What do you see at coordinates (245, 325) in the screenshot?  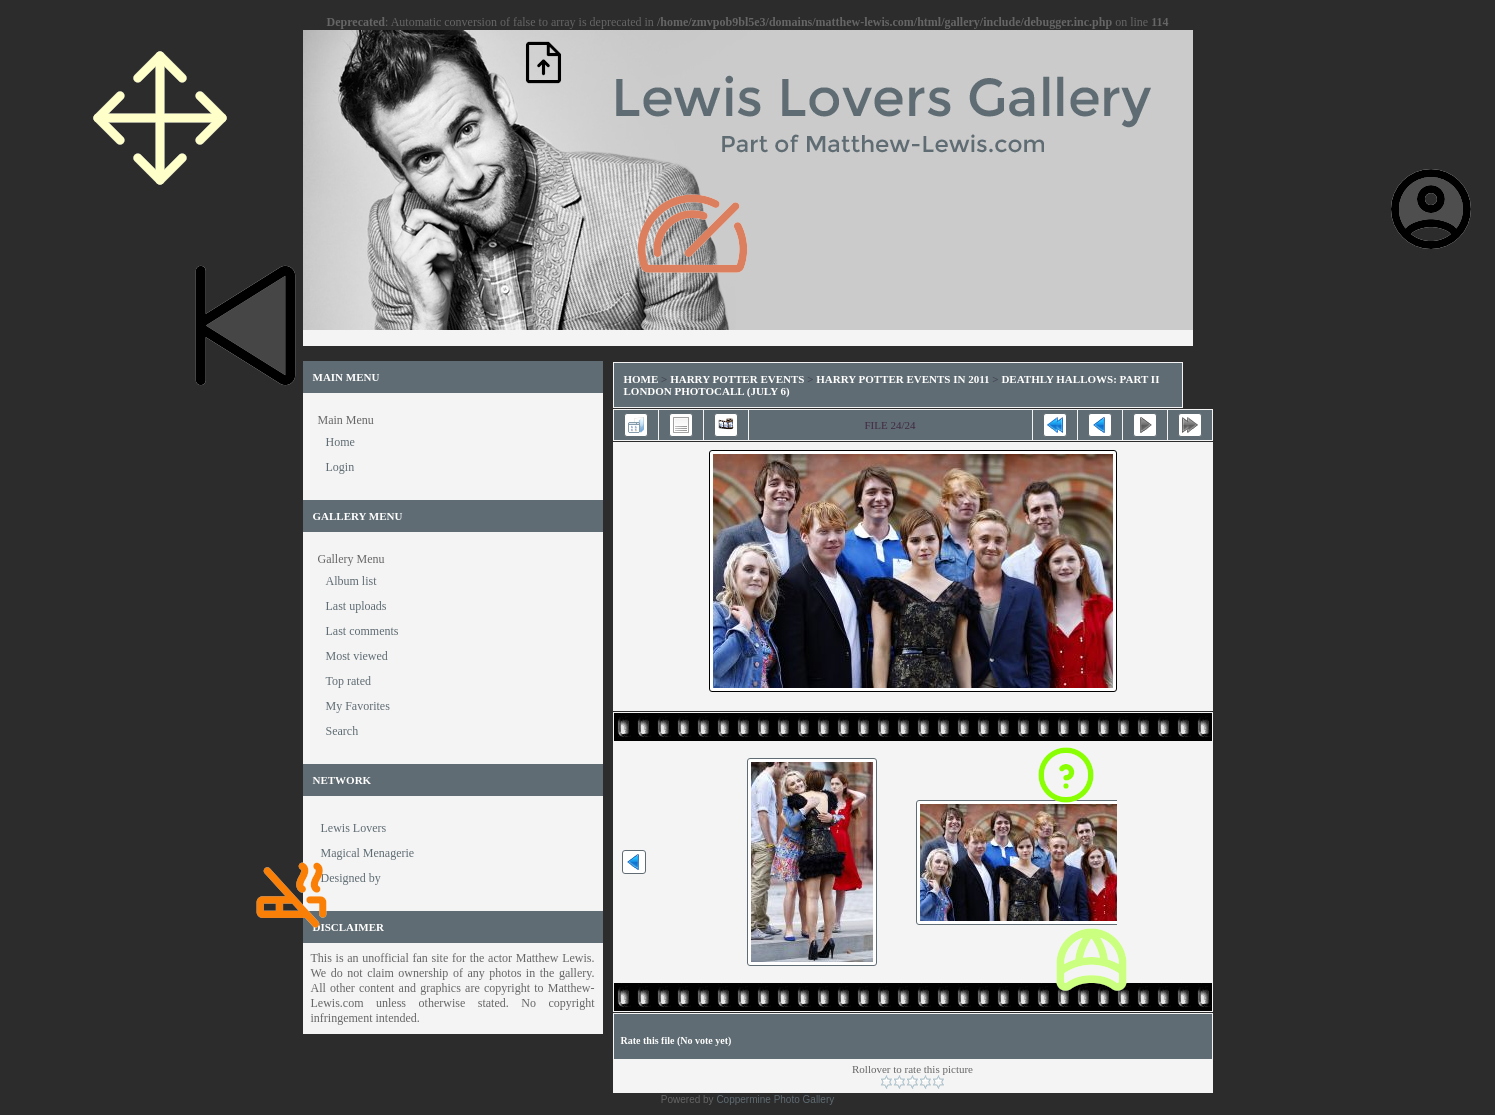 I see `skip to previous track` at bounding box center [245, 325].